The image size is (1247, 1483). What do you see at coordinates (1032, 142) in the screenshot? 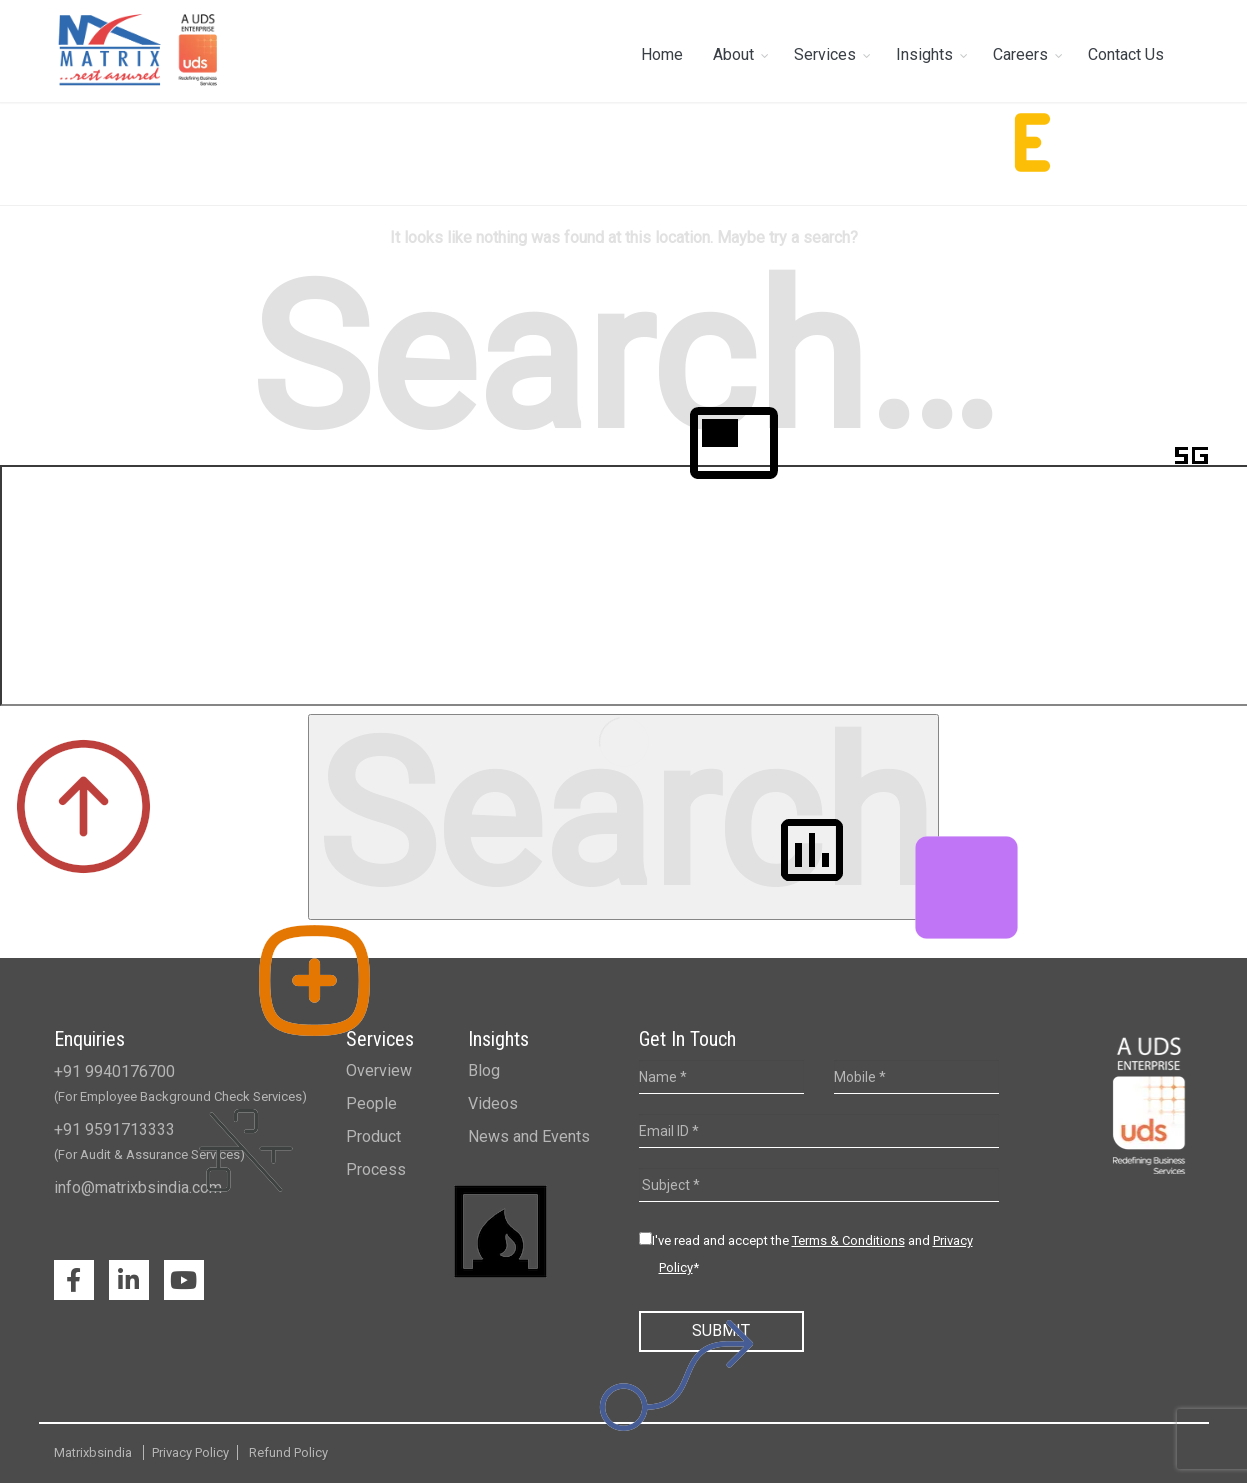
I see `indicates edge network connectivity status` at bounding box center [1032, 142].